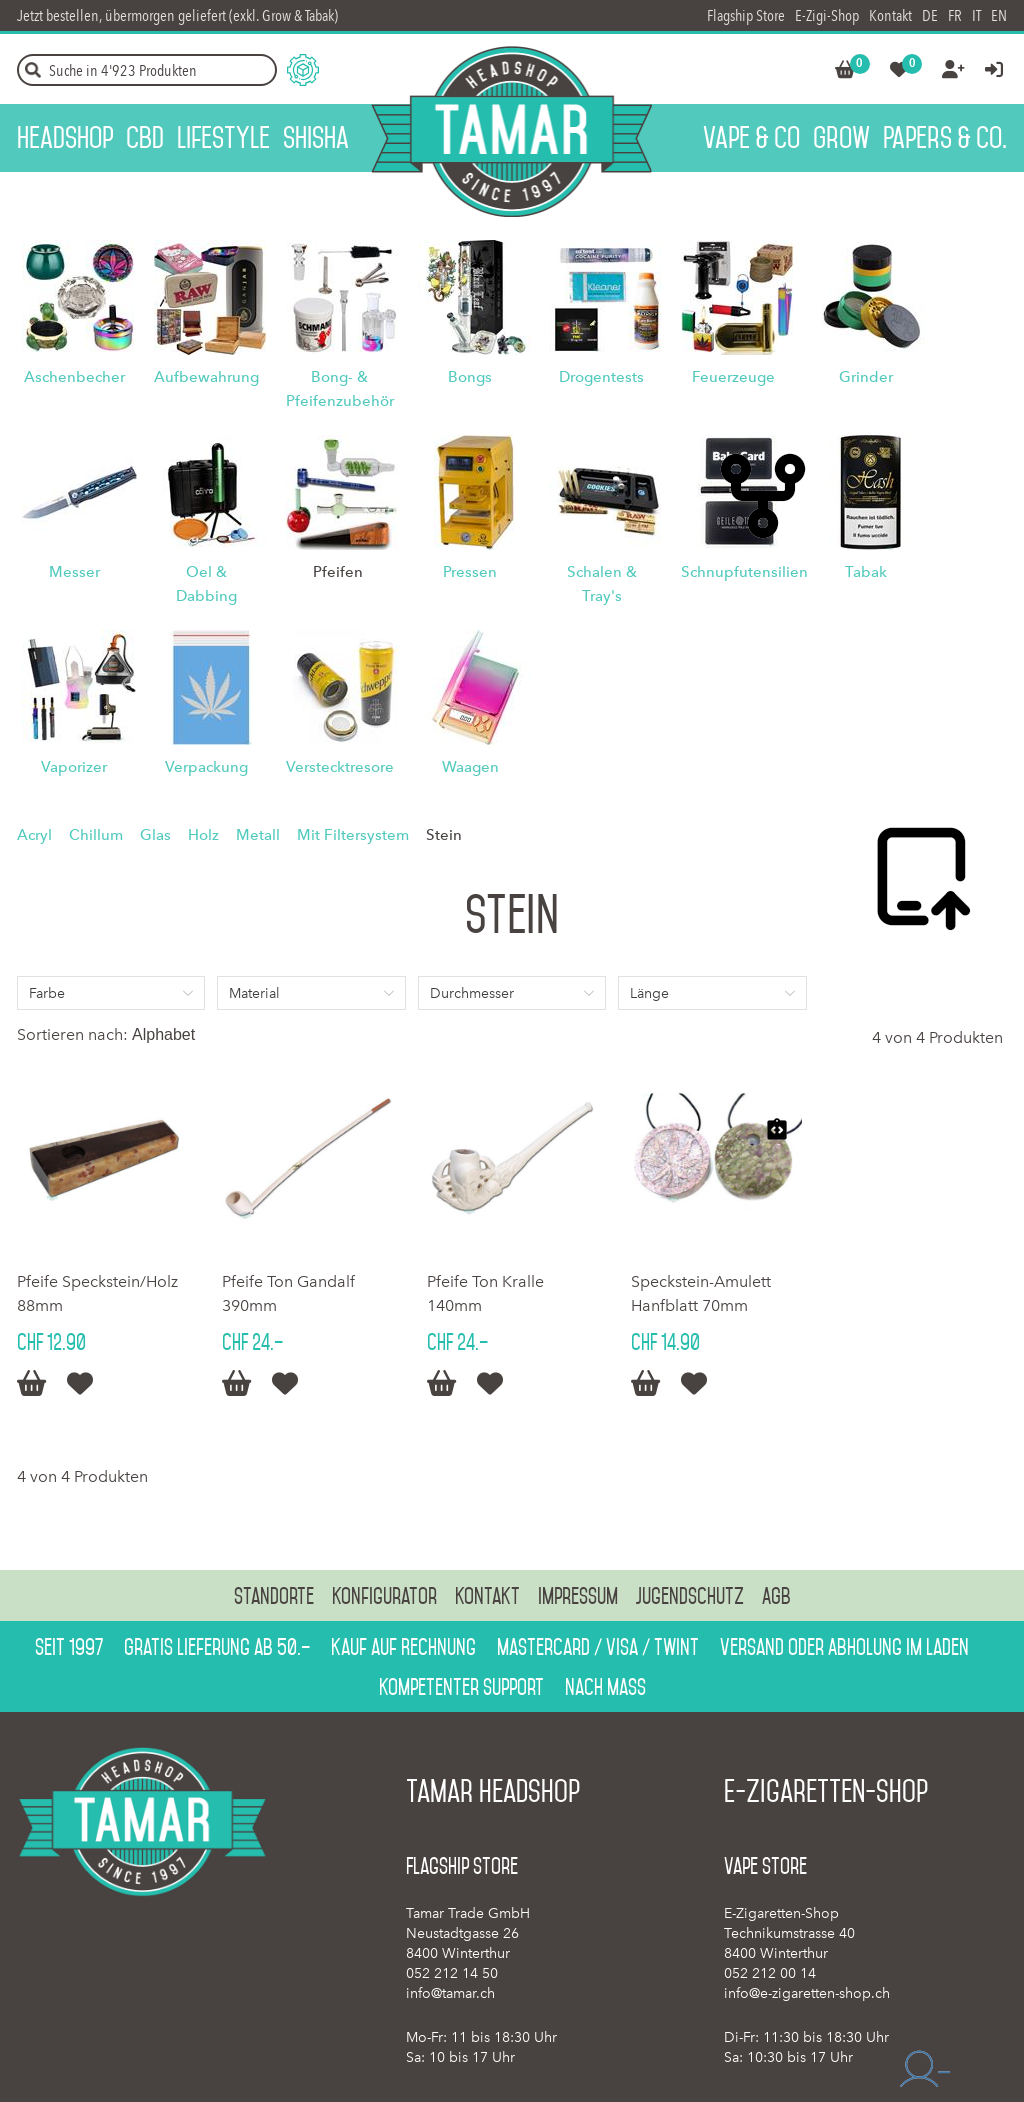 This screenshot has width=1024, height=2102. What do you see at coordinates (916, 876) in the screenshot?
I see `upload content to tablet device` at bounding box center [916, 876].